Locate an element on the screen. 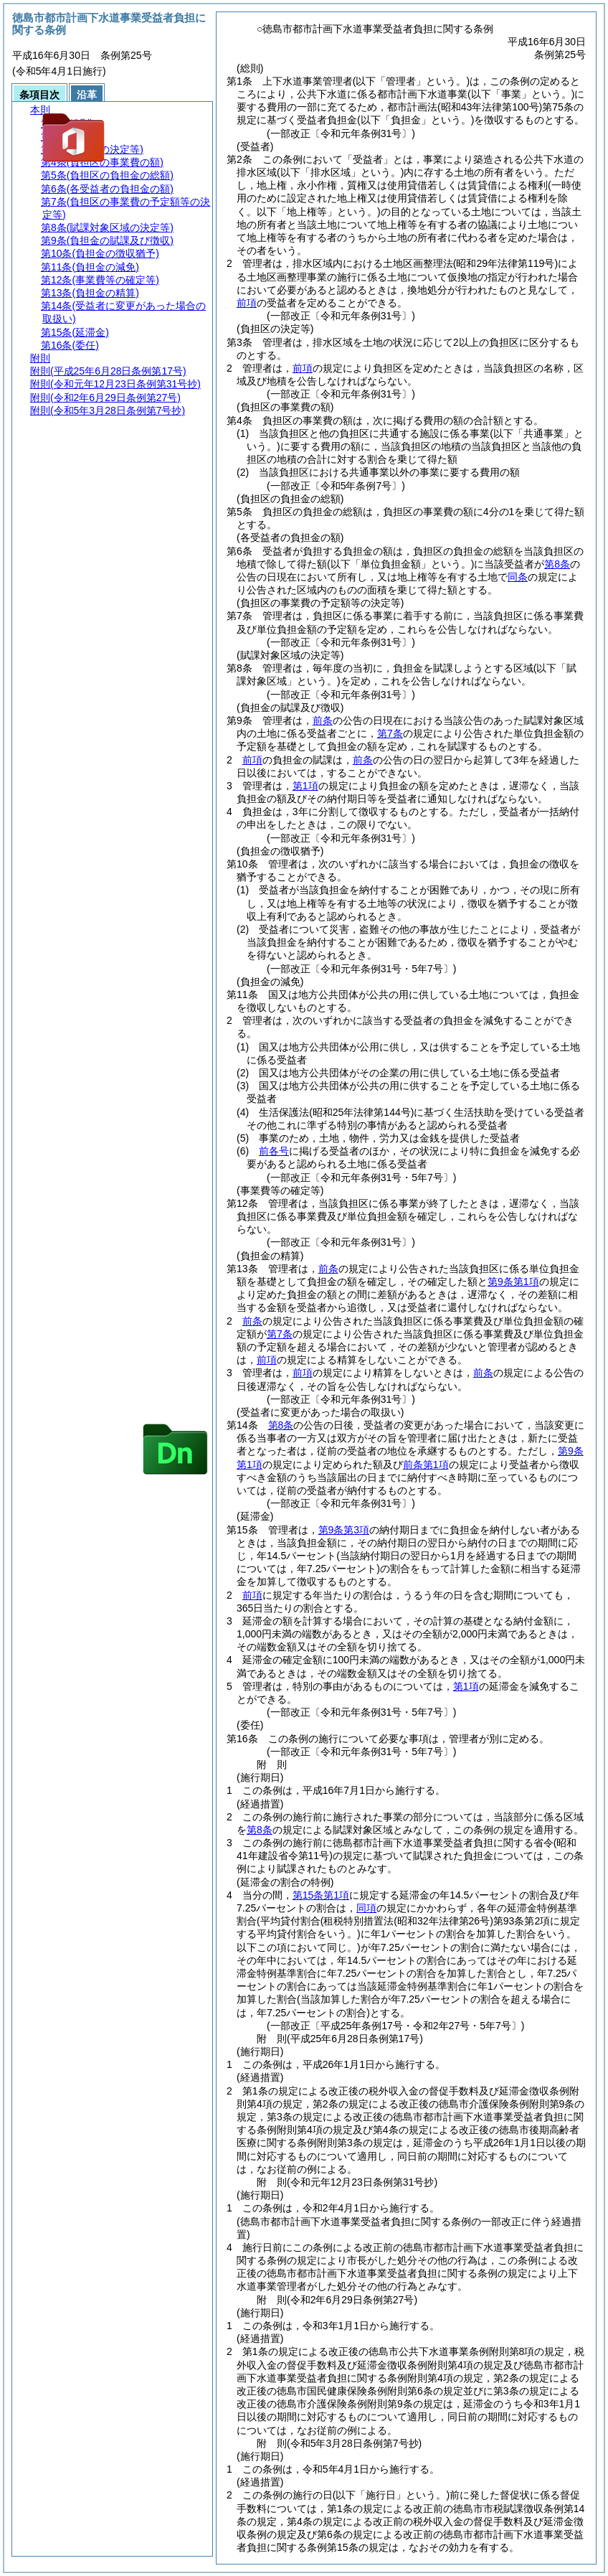  open microsoft office documents folder is located at coordinates (73, 139).